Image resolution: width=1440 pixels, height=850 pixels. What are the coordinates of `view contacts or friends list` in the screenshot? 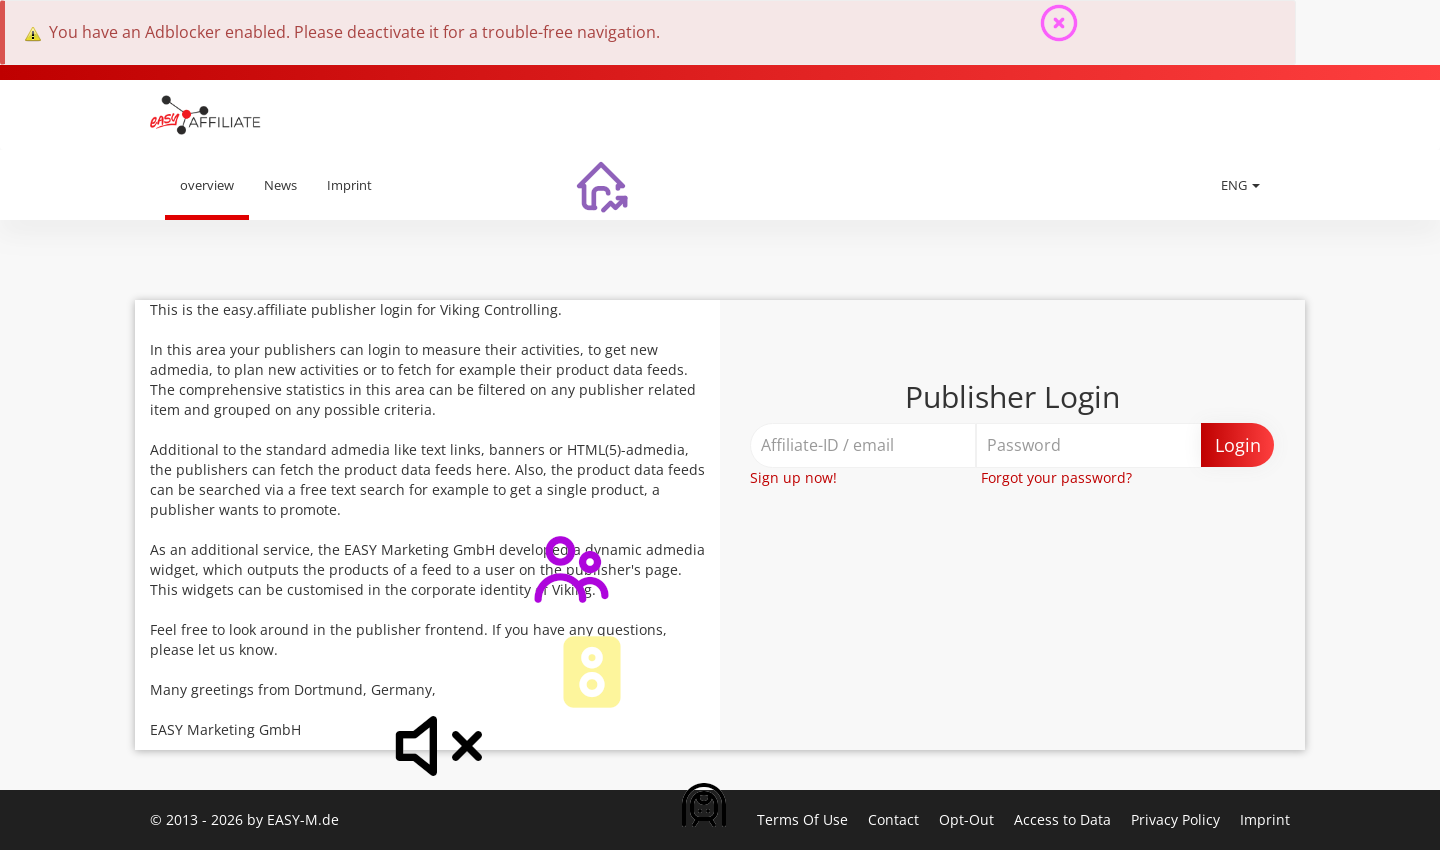 It's located at (571, 569).